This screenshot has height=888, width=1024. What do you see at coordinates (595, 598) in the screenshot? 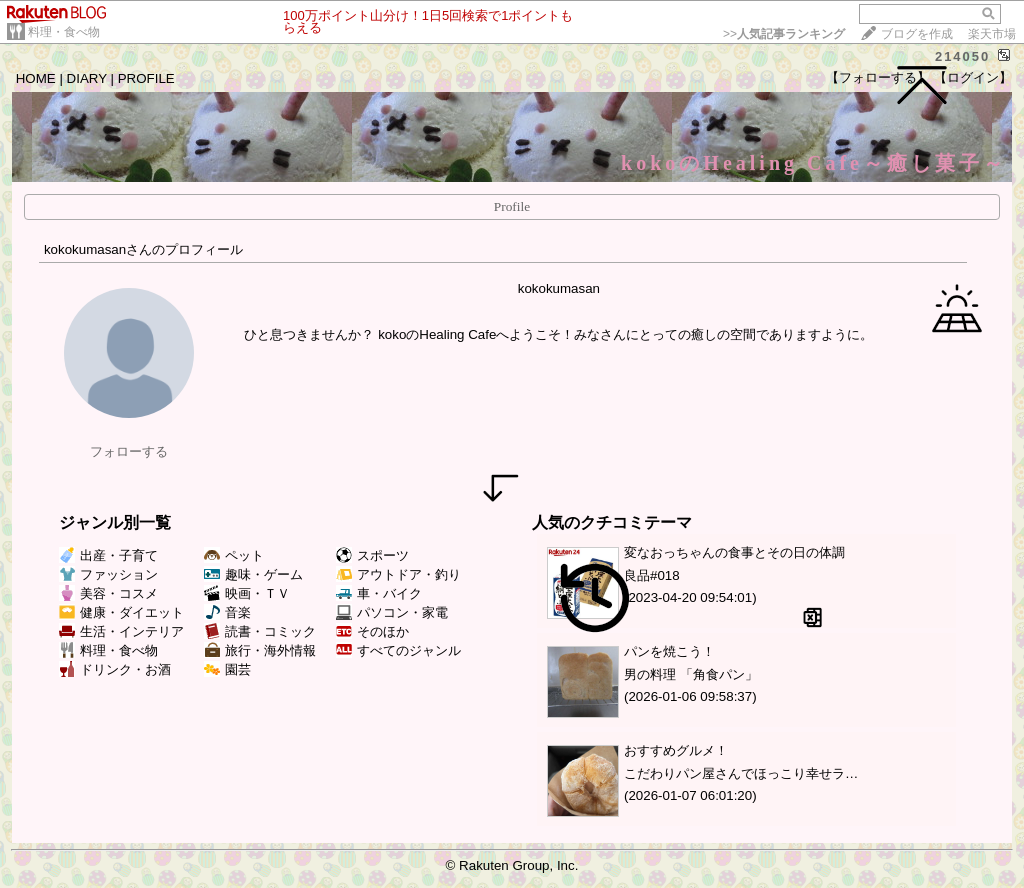
I see `view your browsing or activity history` at bounding box center [595, 598].